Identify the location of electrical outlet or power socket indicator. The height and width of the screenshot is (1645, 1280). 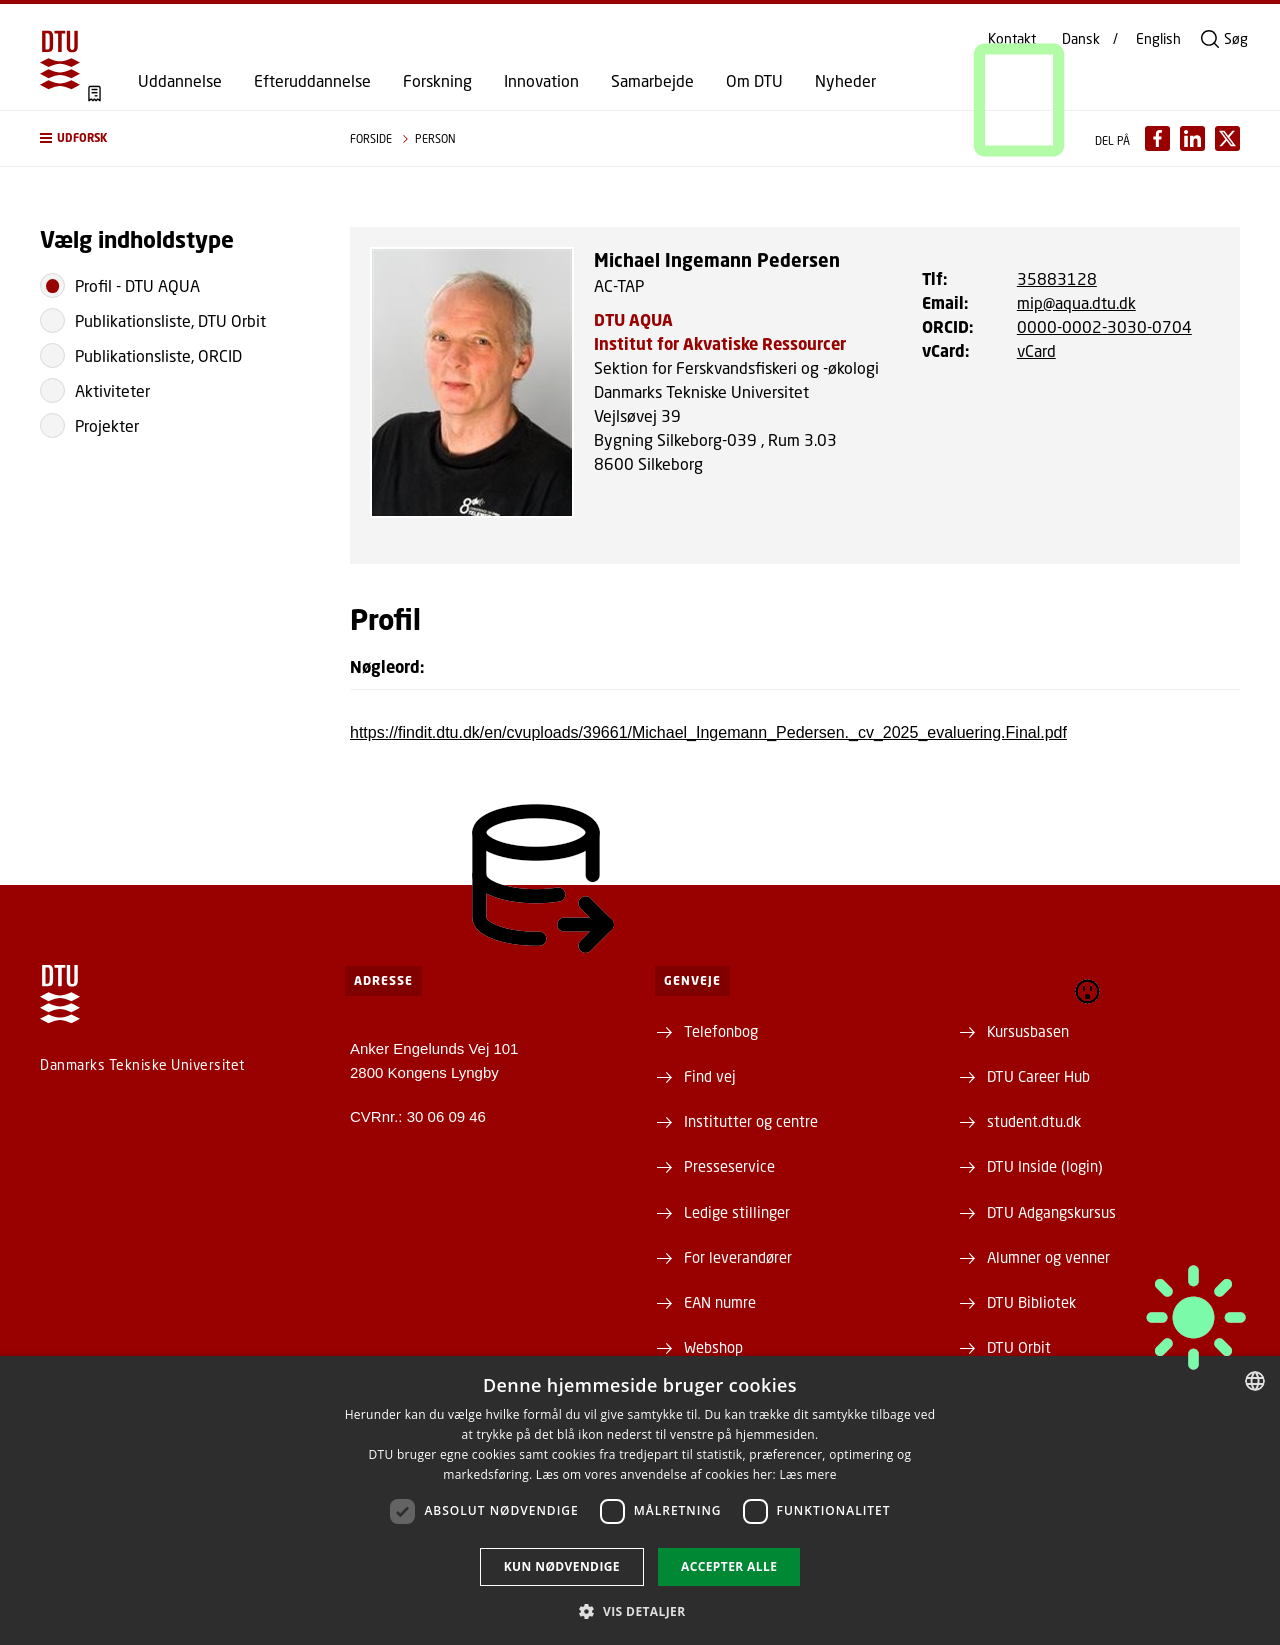
(1087, 991).